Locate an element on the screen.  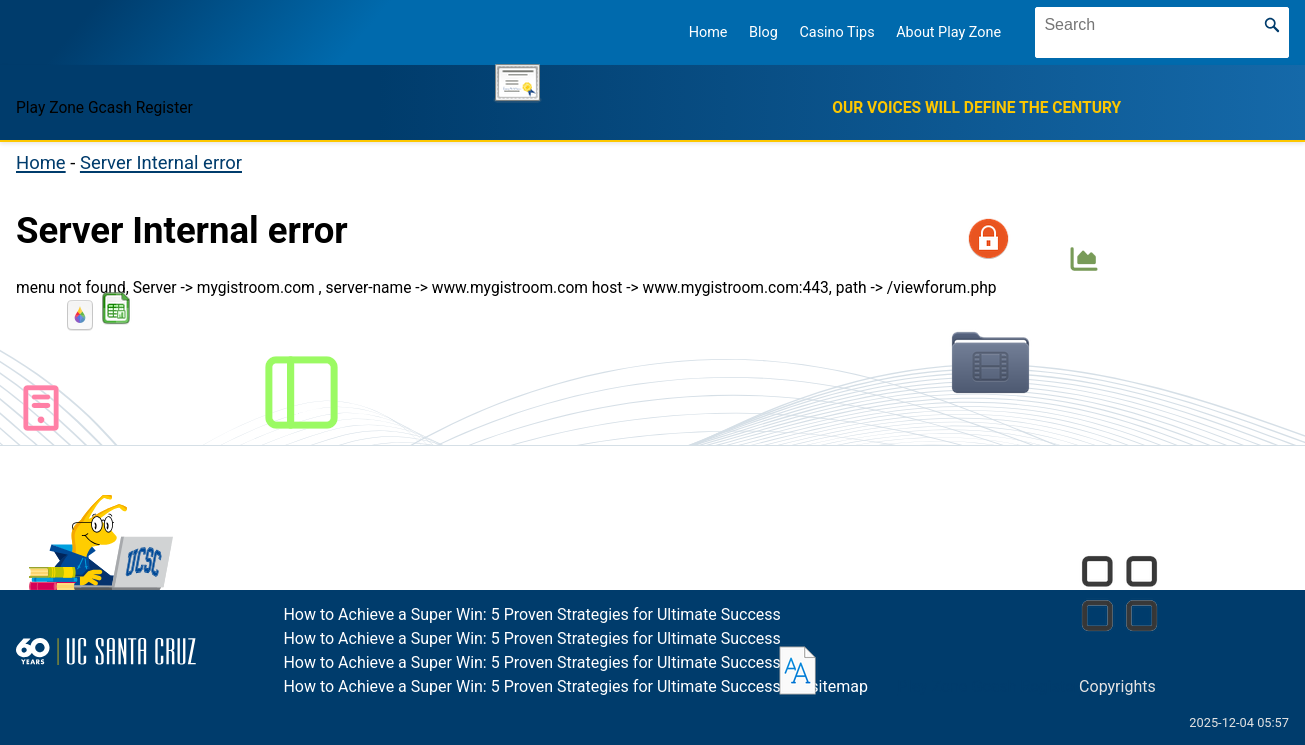
a libreoffice calc spreadsheet file is located at coordinates (116, 308).